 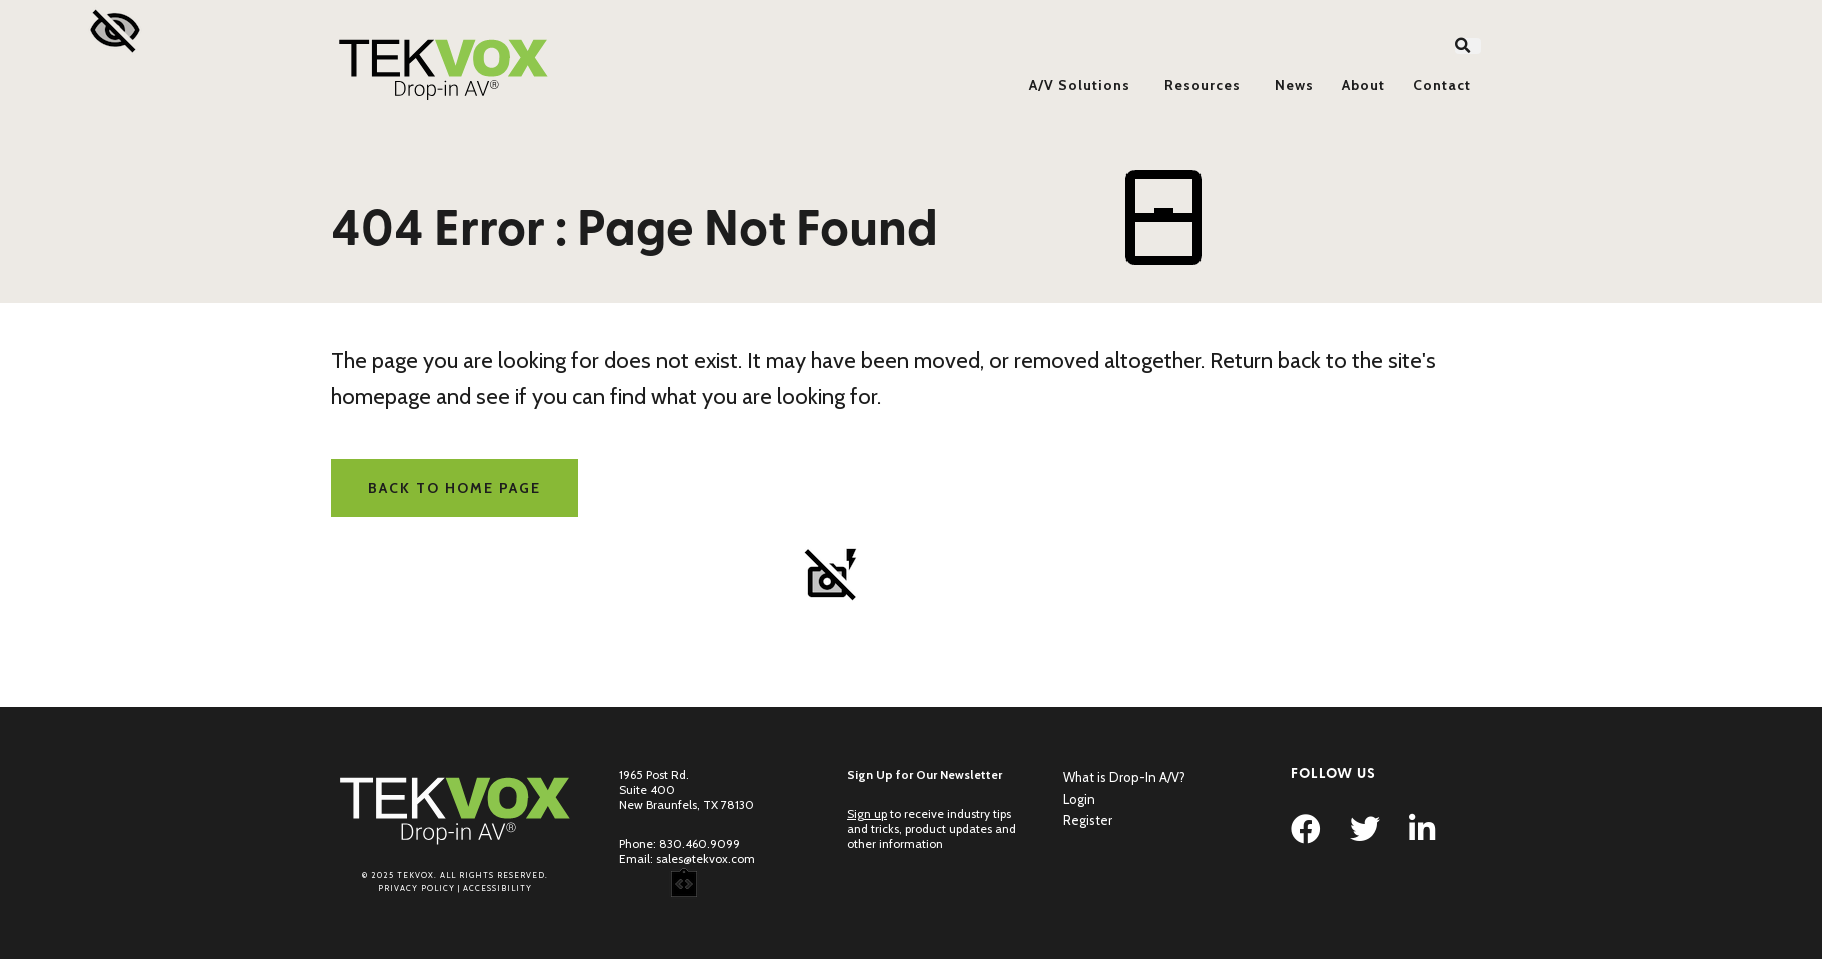 What do you see at coordinates (684, 884) in the screenshot?
I see `view integration or embed code` at bounding box center [684, 884].